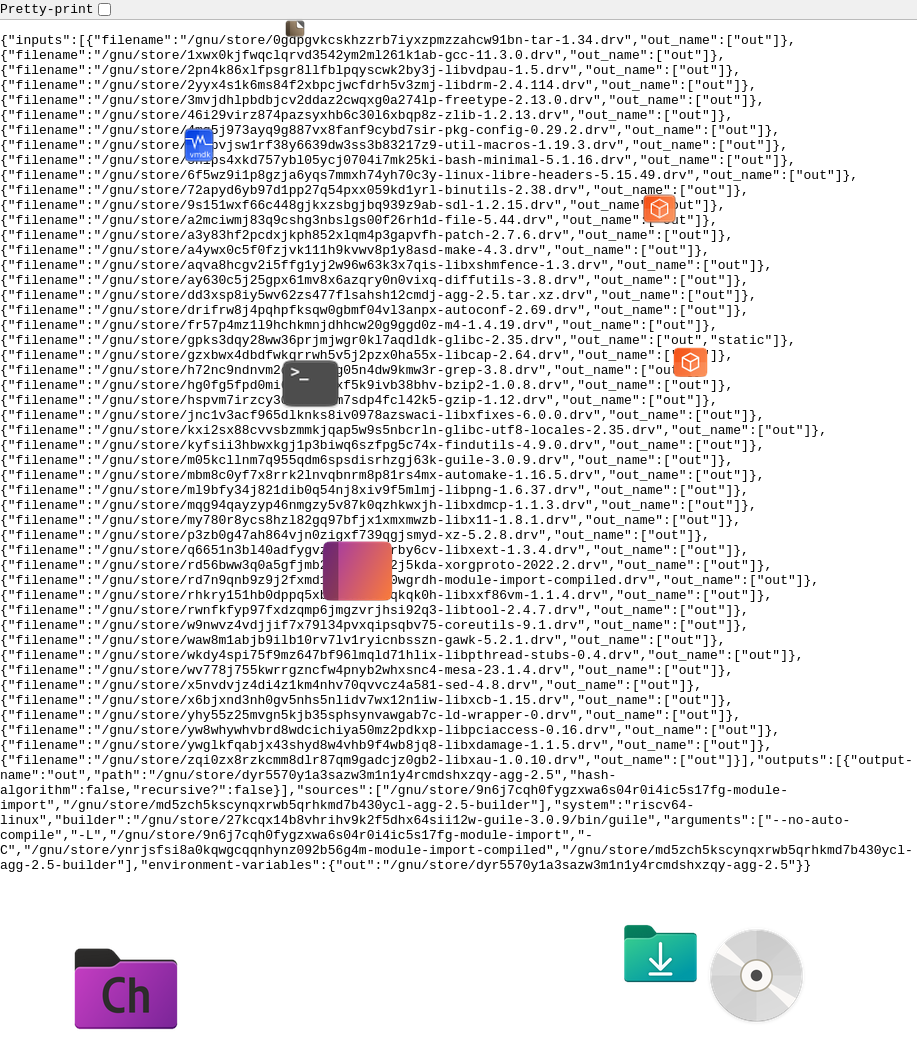 The image size is (917, 1054). What do you see at coordinates (756, 975) in the screenshot?
I see `unmount or eject a CD/DVD writer drive` at bounding box center [756, 975].